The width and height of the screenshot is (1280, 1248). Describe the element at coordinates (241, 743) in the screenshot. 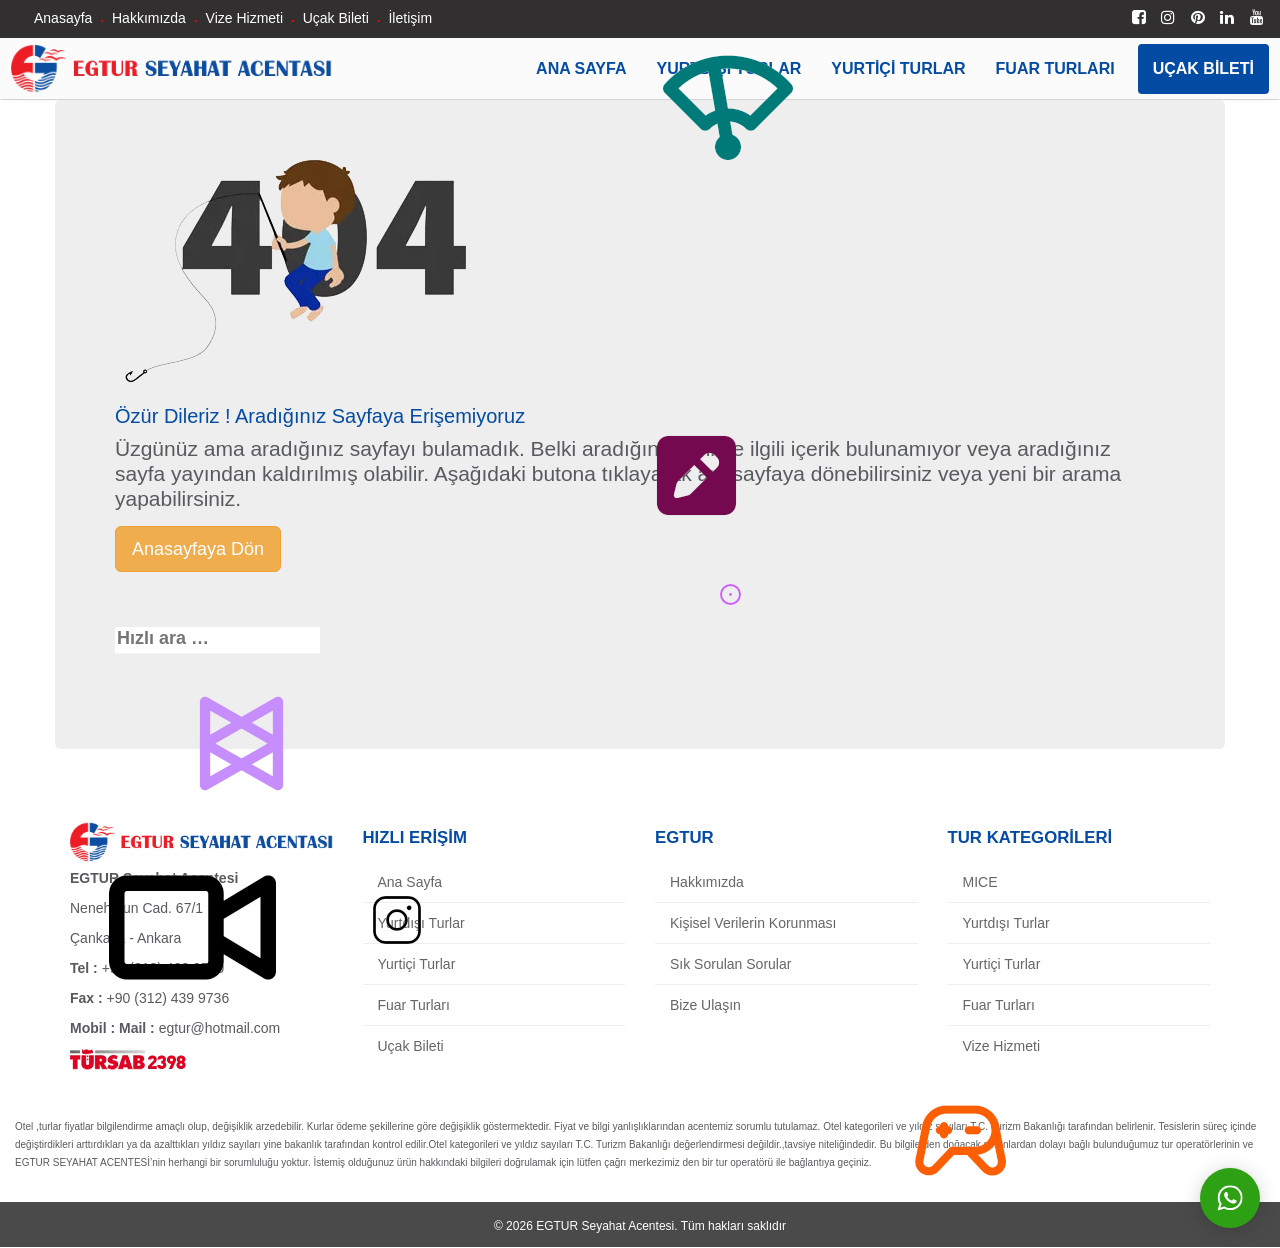

I see `backbone.js framework logo` at that location.